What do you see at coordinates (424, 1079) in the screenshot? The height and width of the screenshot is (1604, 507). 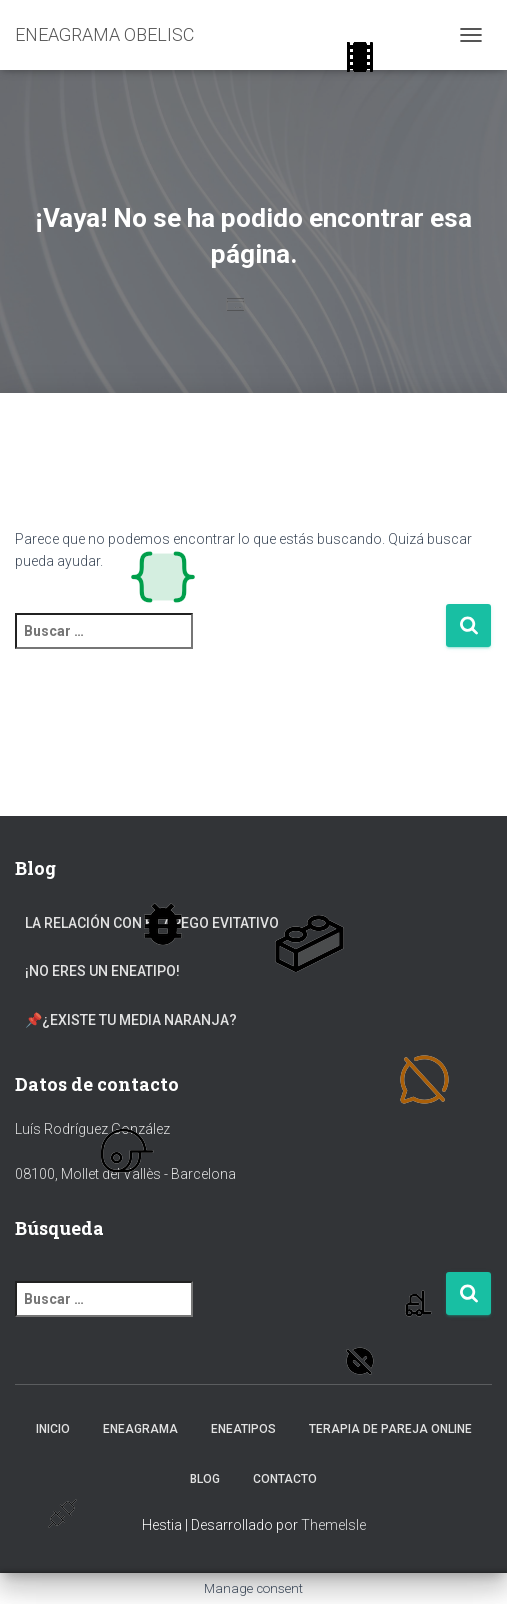 I see `mute or disable chat notifications` at bounding box center [424, 1079].